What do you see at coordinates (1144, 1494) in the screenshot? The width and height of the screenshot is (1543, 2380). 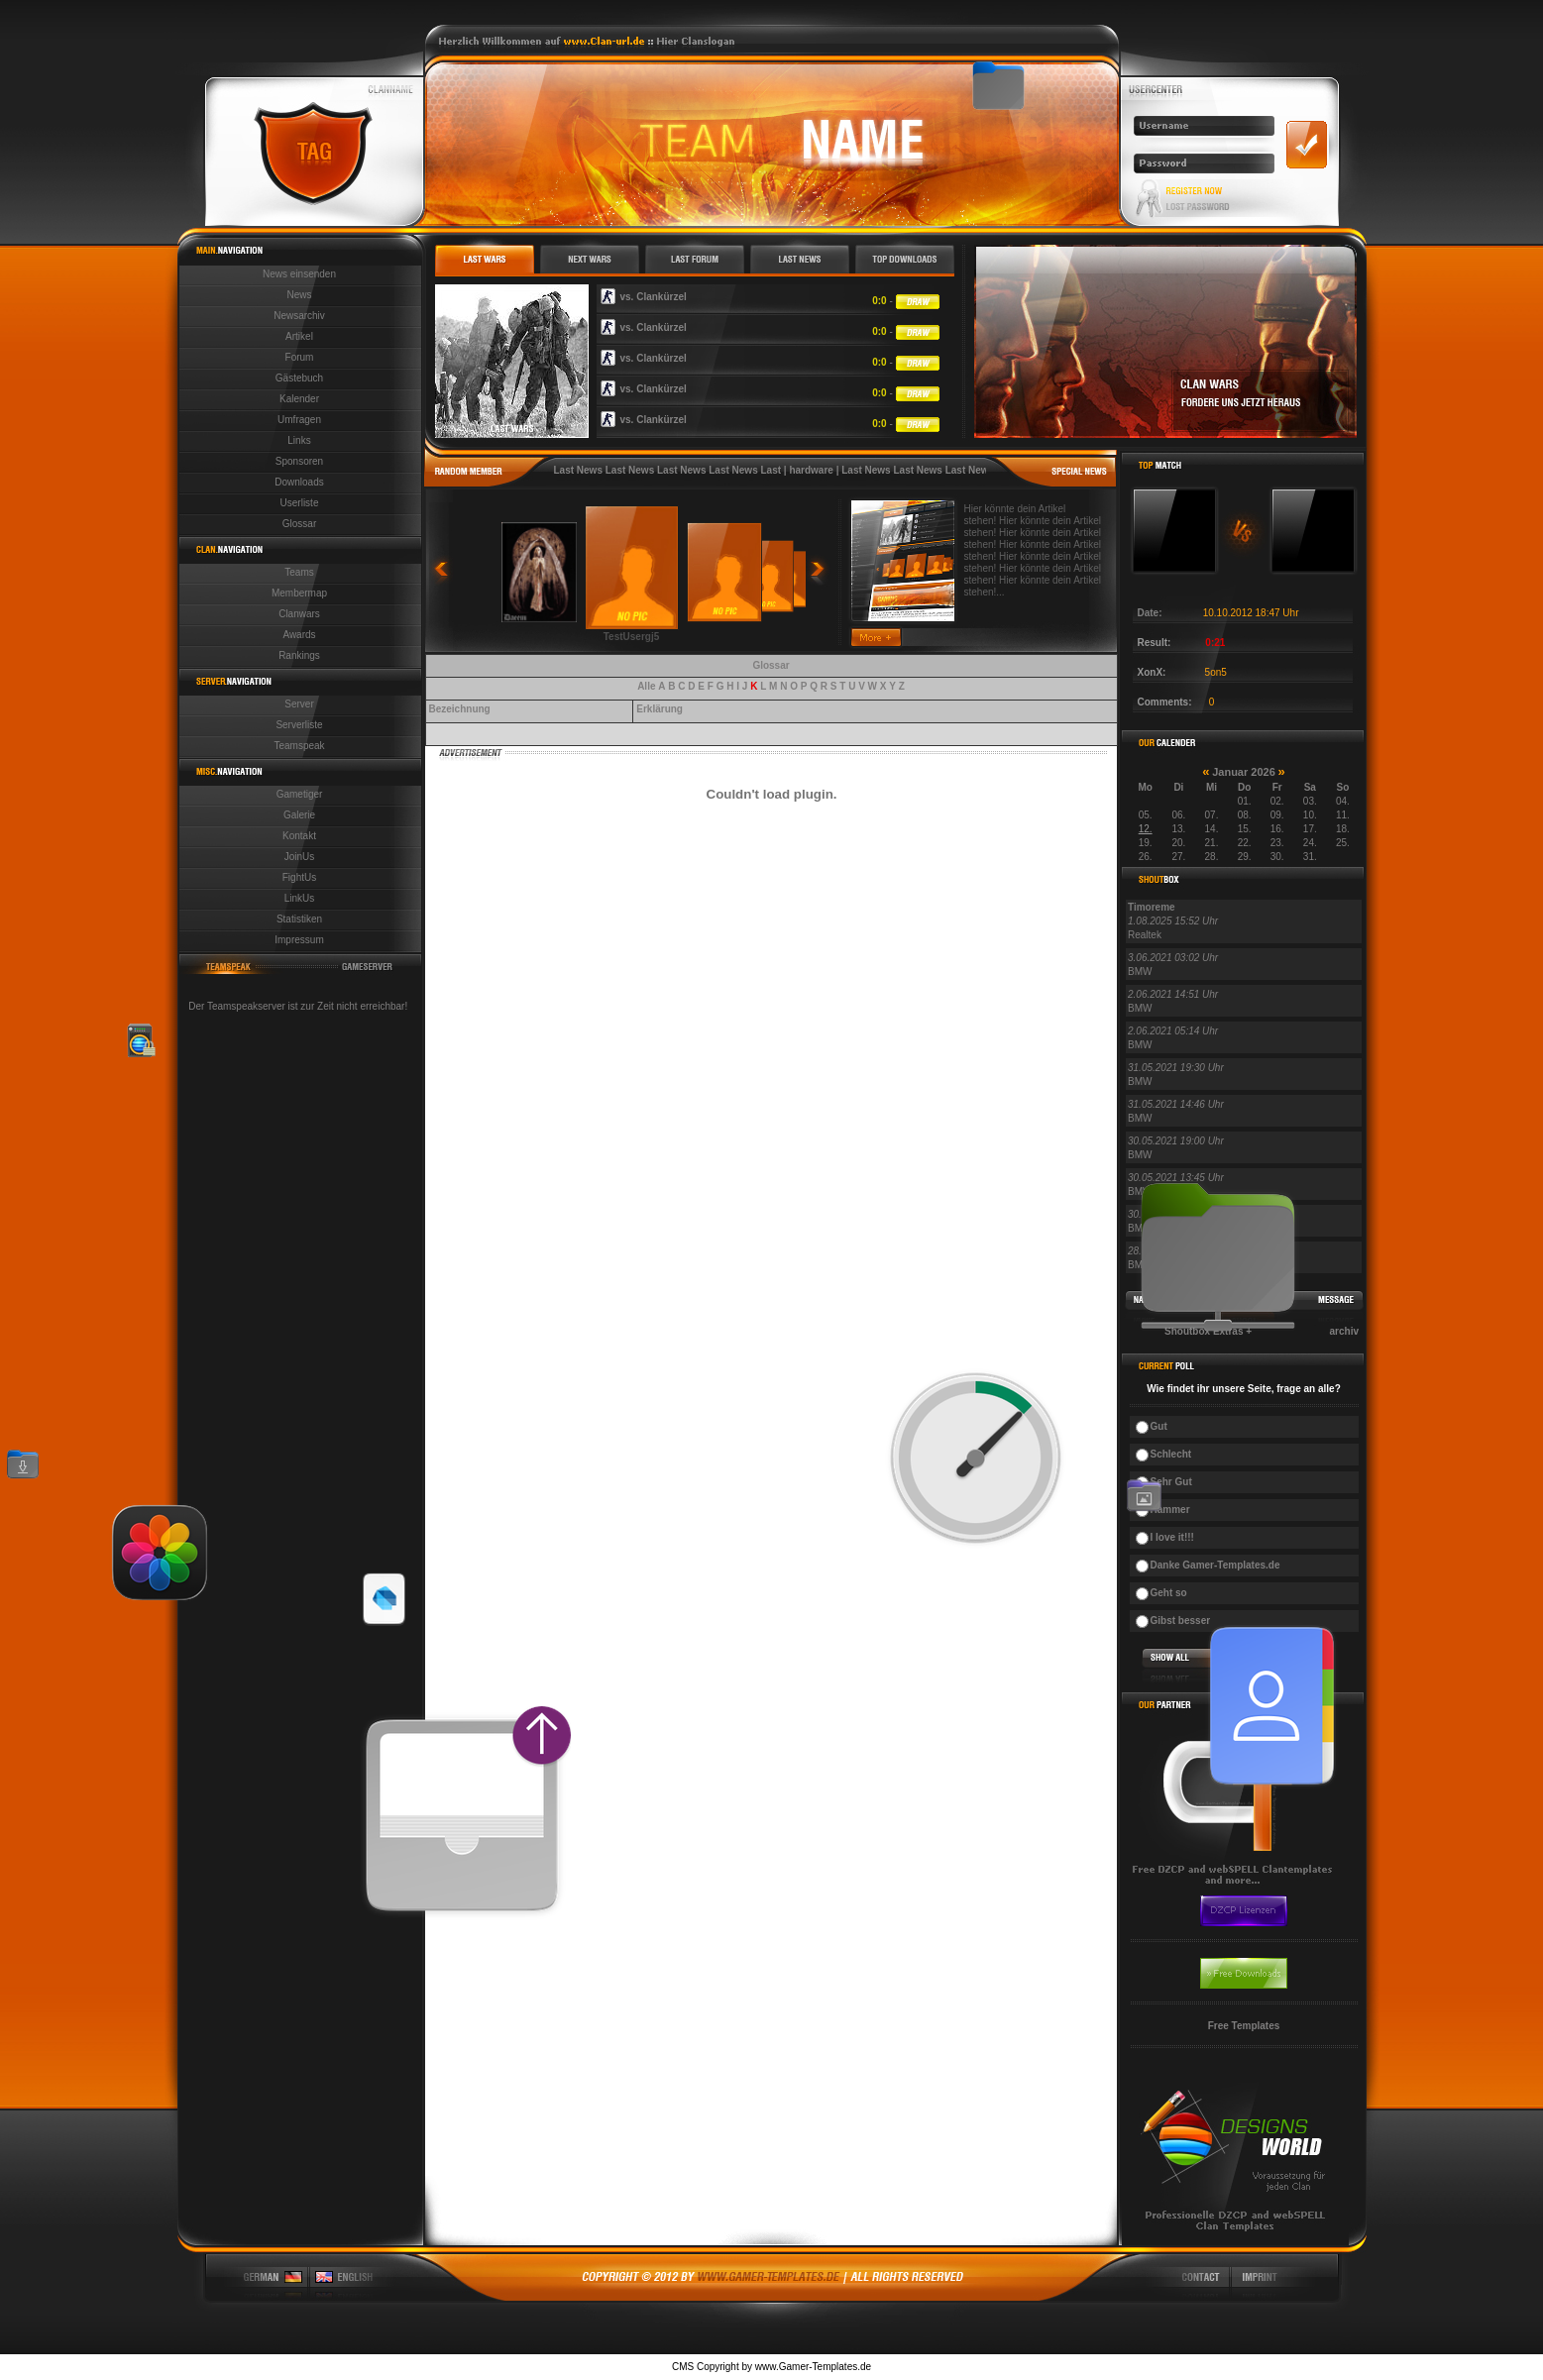 I see `open your pictures folder` at bounding box center [1144, 1494].